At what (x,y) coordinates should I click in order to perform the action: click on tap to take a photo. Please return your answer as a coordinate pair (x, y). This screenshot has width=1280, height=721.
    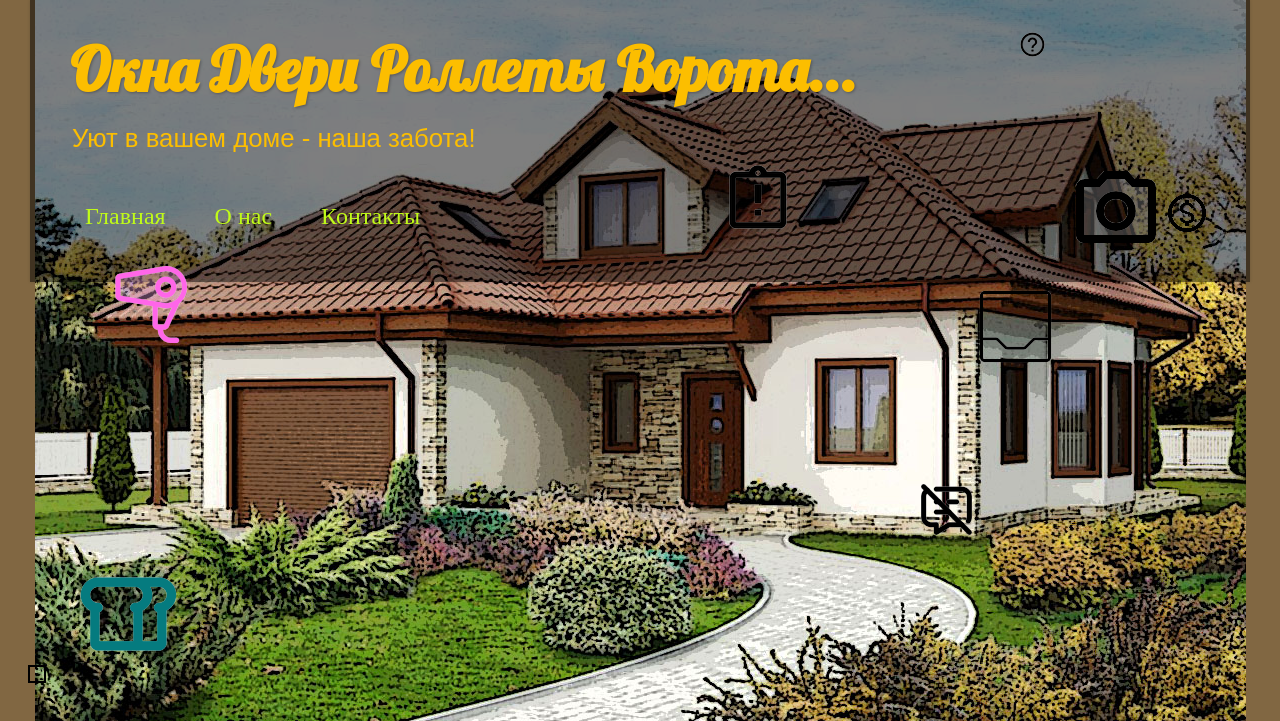
    Looking at the image, I should click on (1116, 211).